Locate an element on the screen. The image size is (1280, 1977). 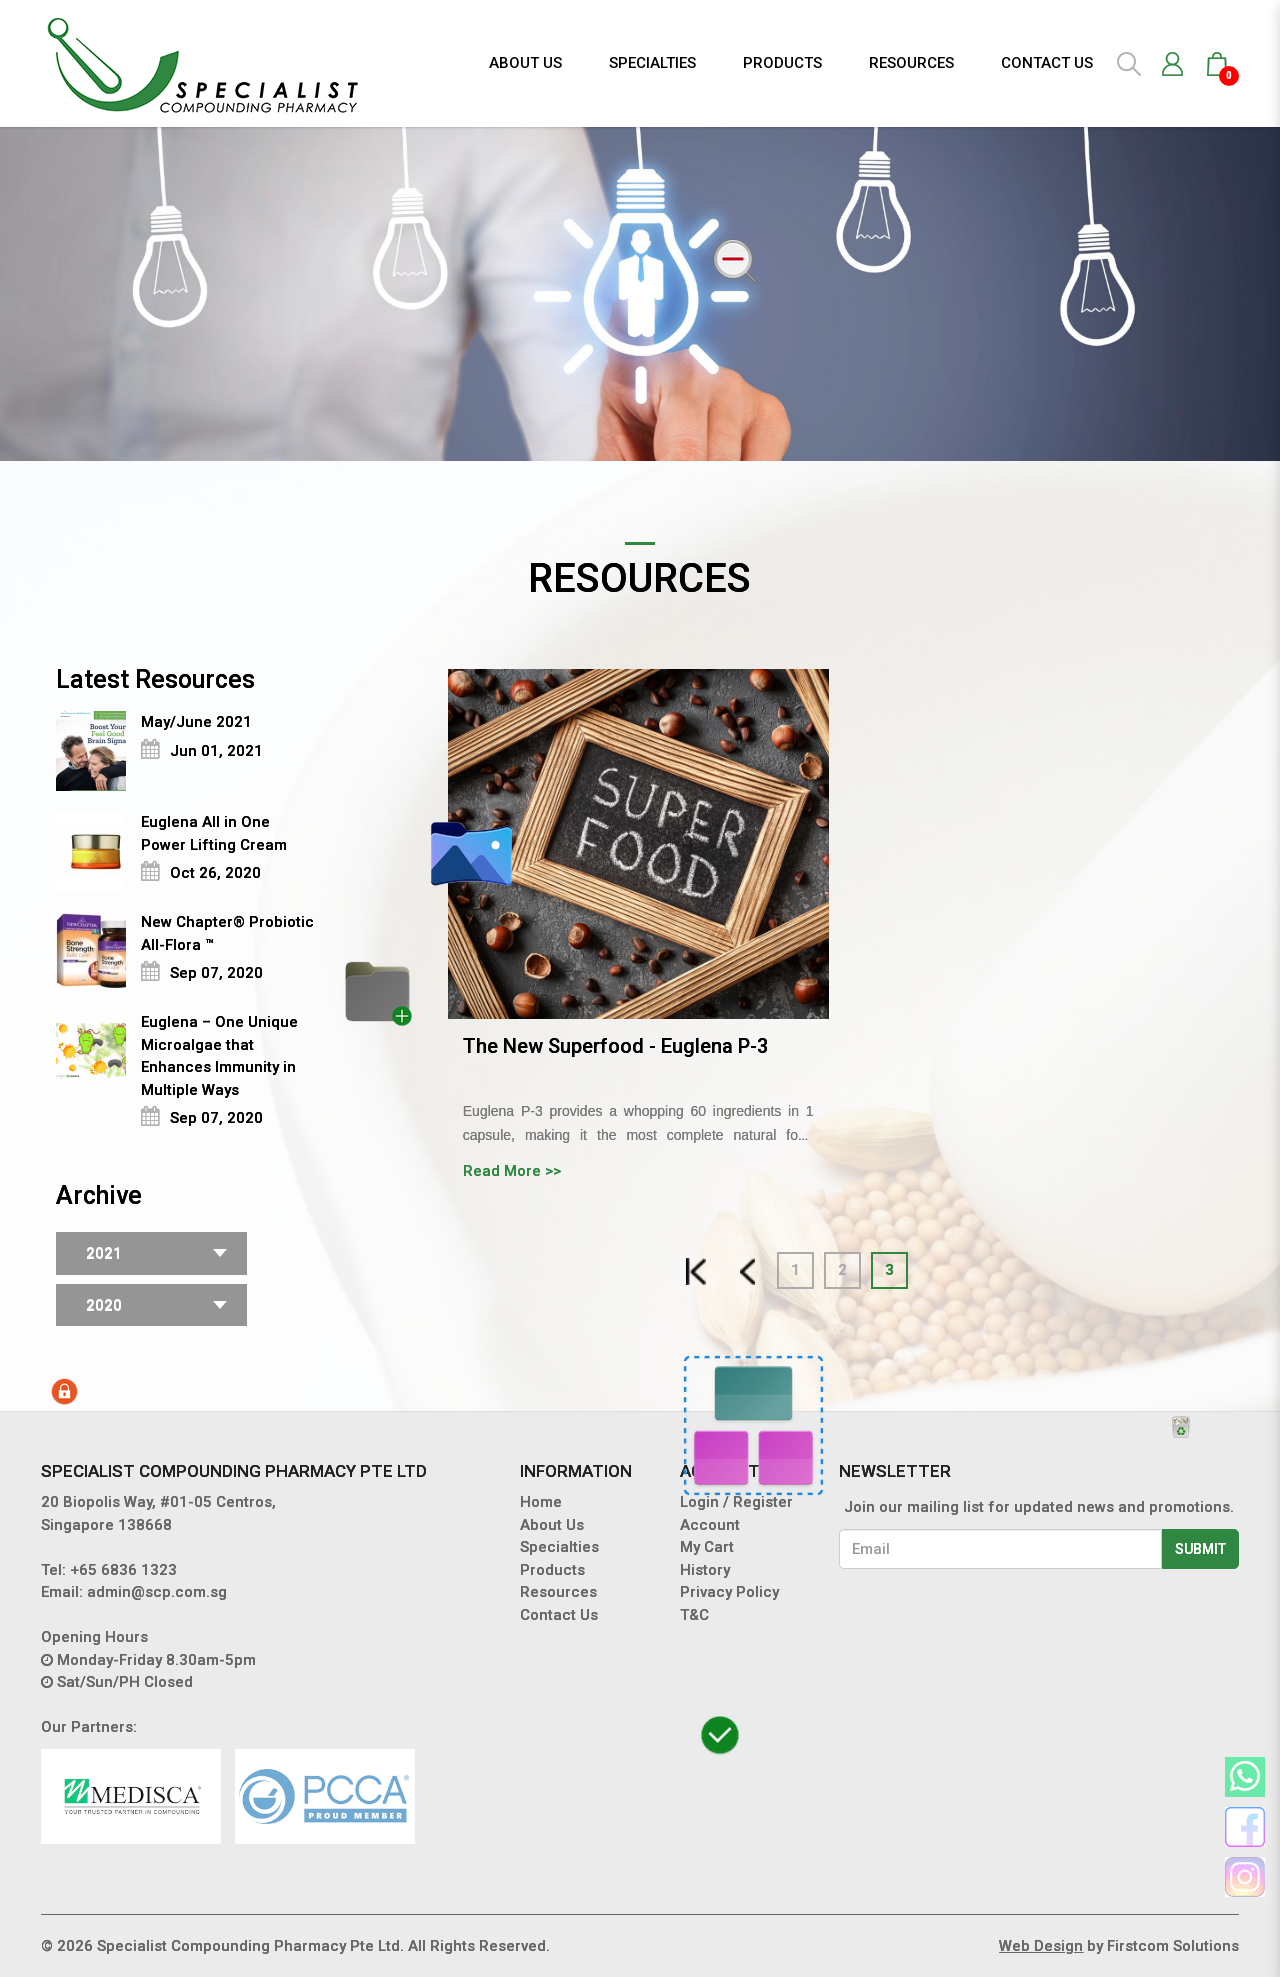
open panorama photos folder is located at coordinates (471, 856).